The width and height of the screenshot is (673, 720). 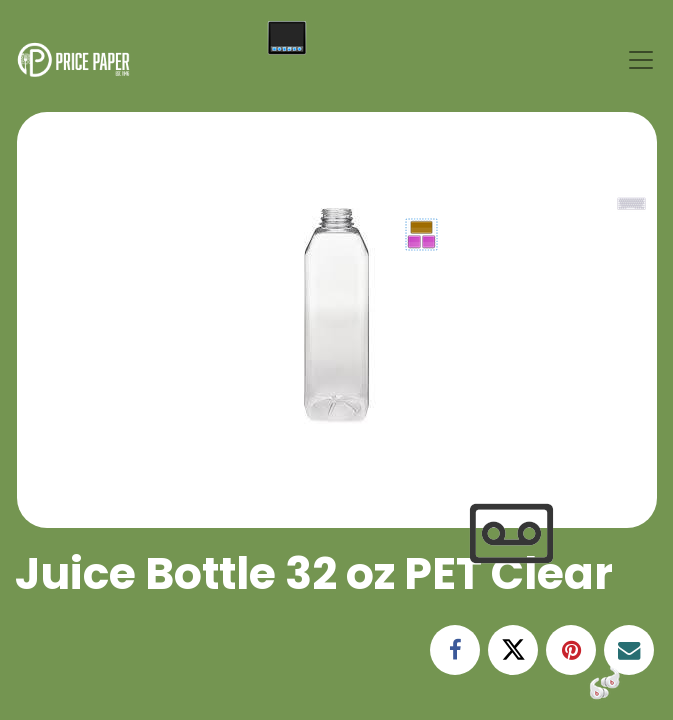 What do you see at coordinates (287, 38) in the screenshot?
I see `access the dock settings or preferences` at bounding box center [287, 38].